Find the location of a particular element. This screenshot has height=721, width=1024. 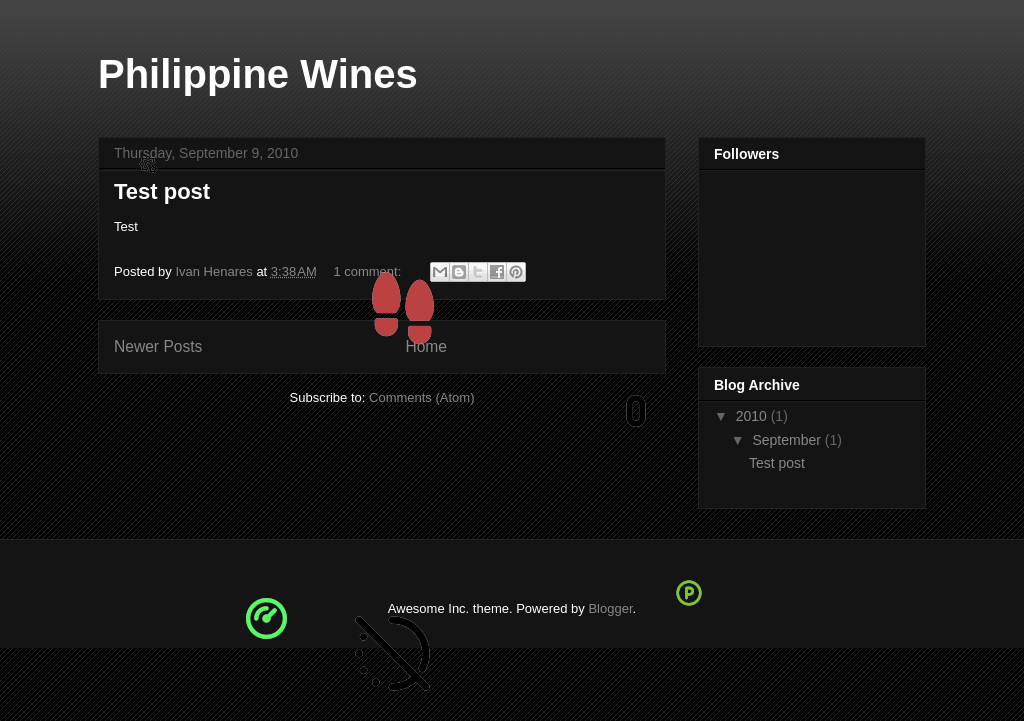

view performance metrics or speed is located at coordinates (266, 618).